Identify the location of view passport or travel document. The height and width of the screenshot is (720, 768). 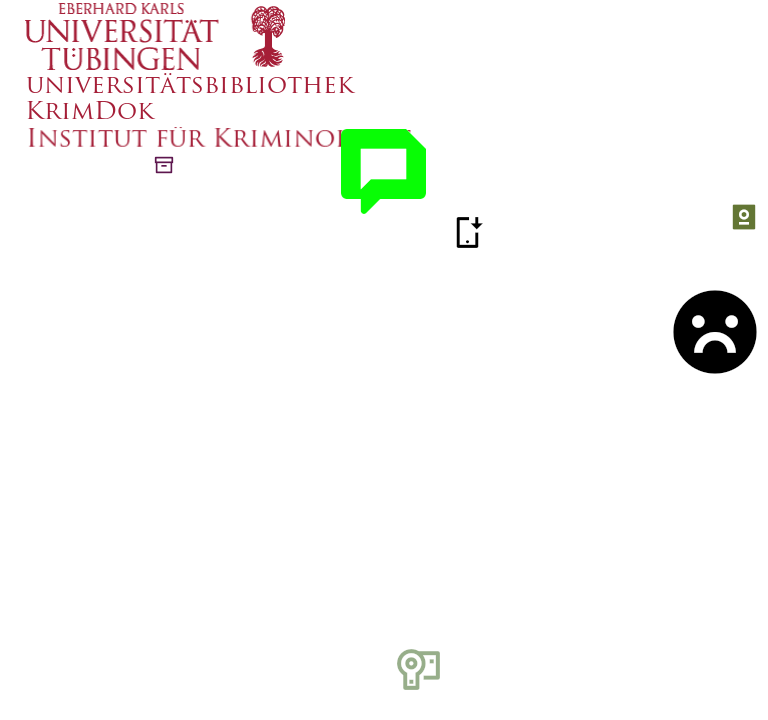
(744, 217).